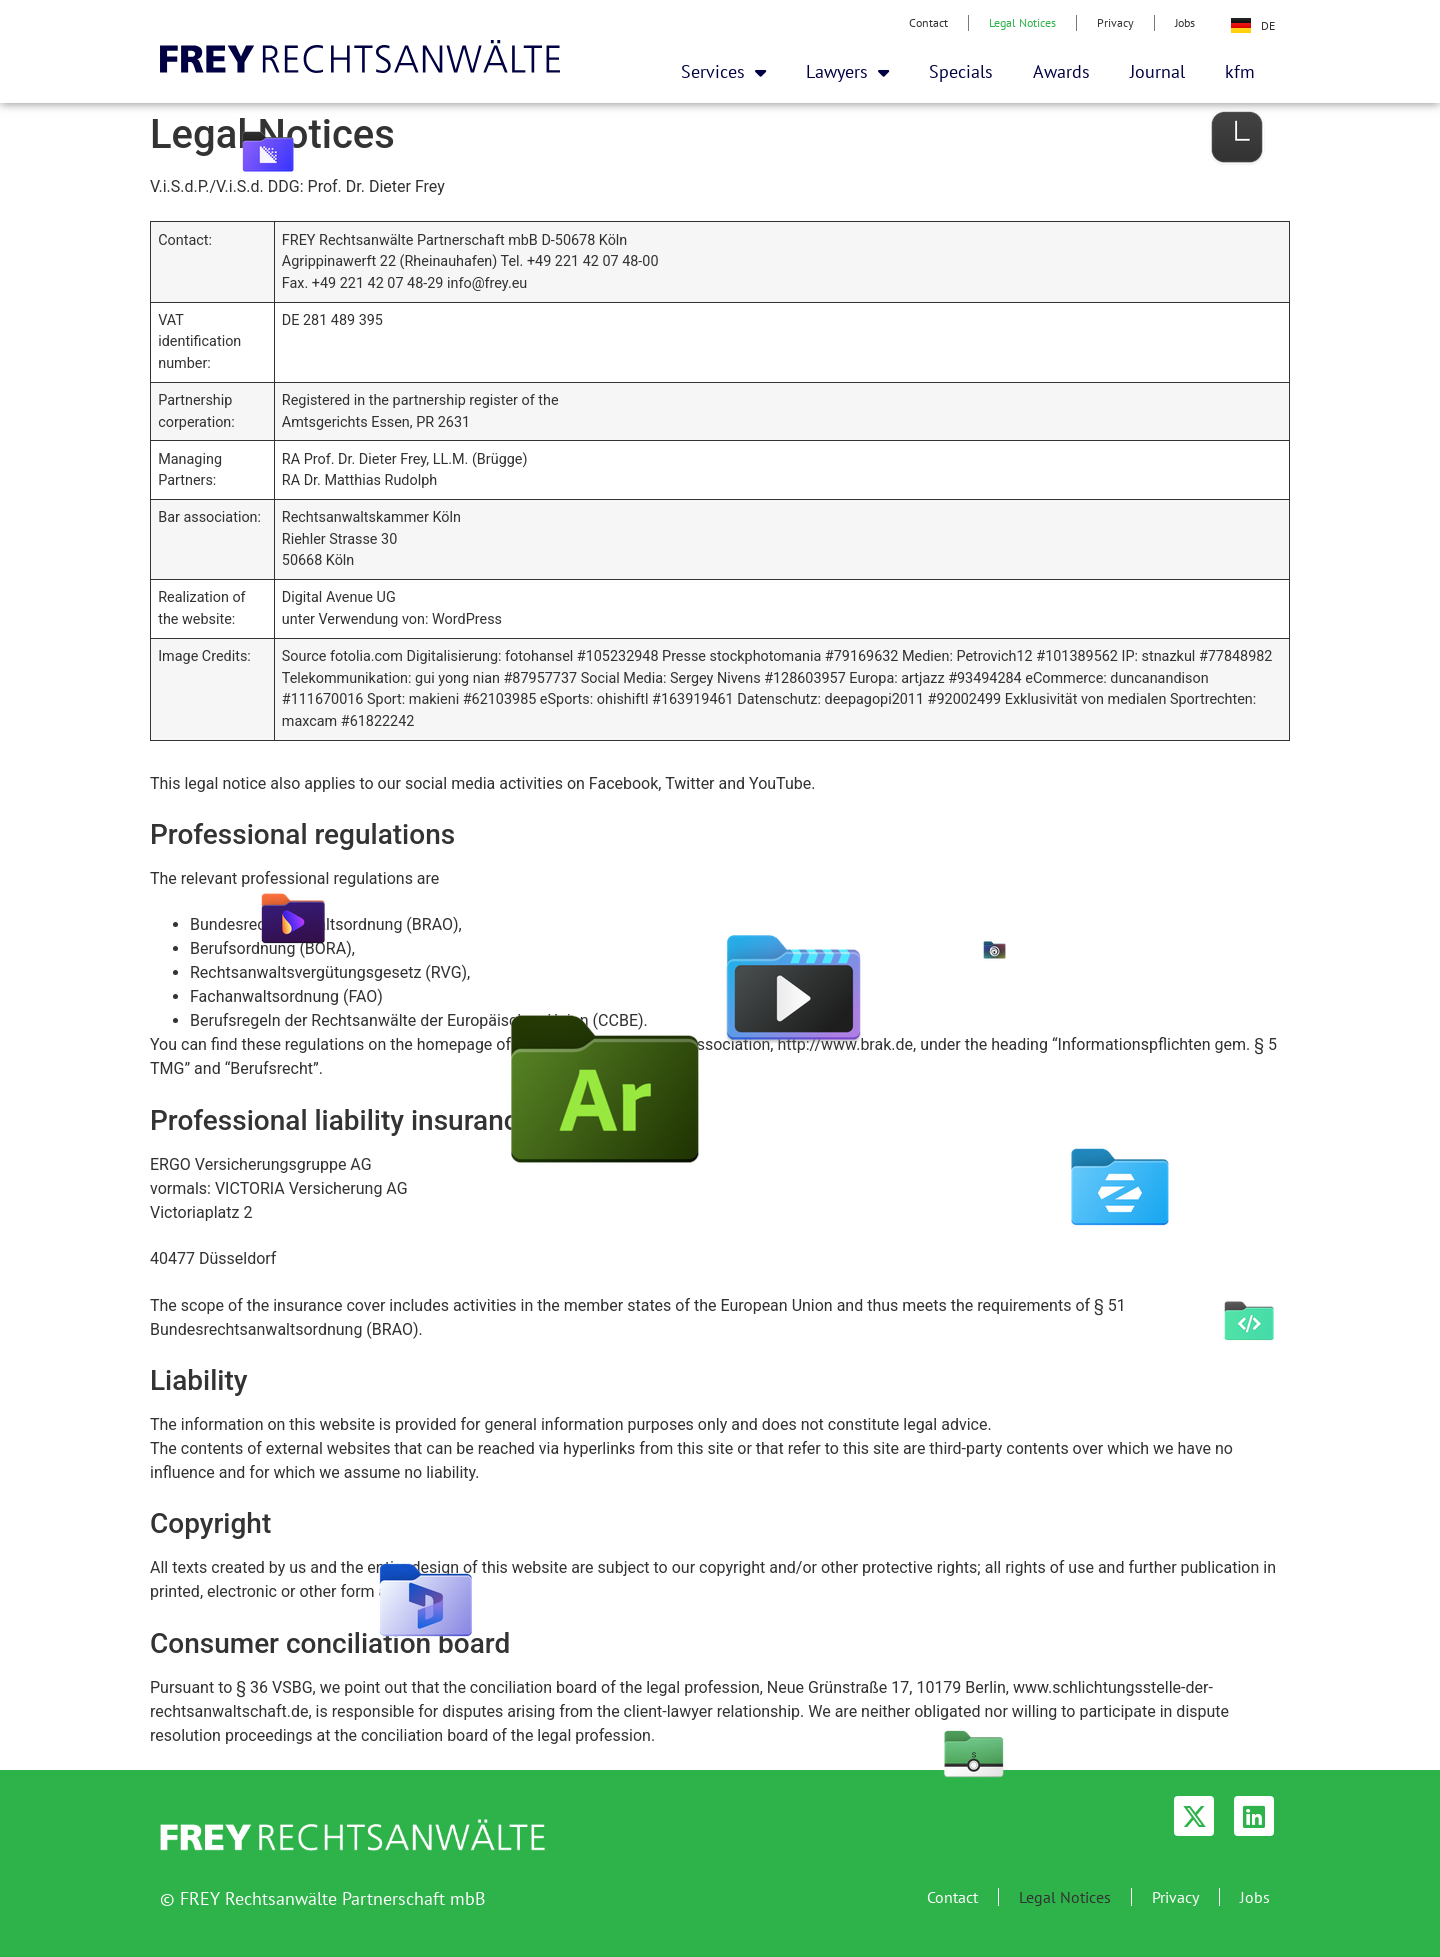 The height and width of the screenshot is (1957, 1440). Describe the element at coordinates (994, 950) in the screenshot. I see `open ubisoft connect game files folder` at that location.